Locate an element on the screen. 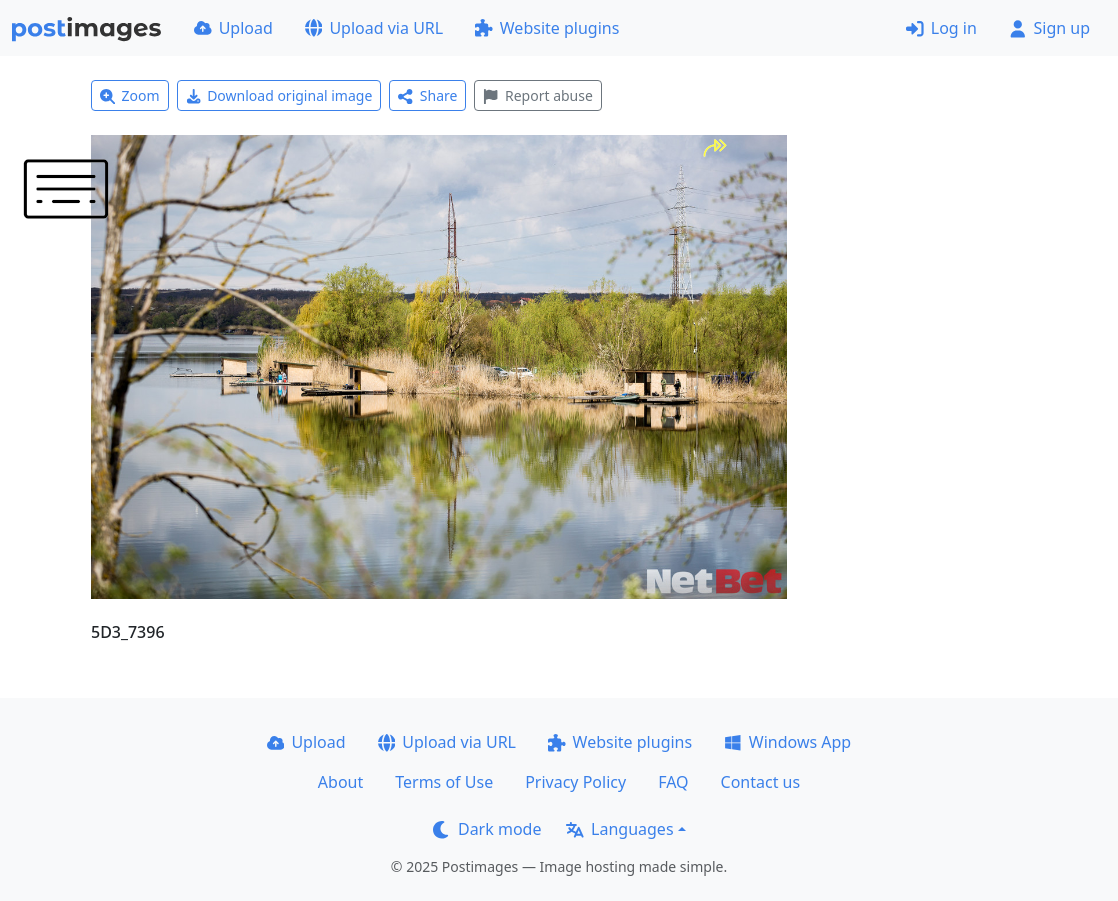 This screenshot has width=1118, height=901. open on-screen keyboard is located at coordinates (66, 189).